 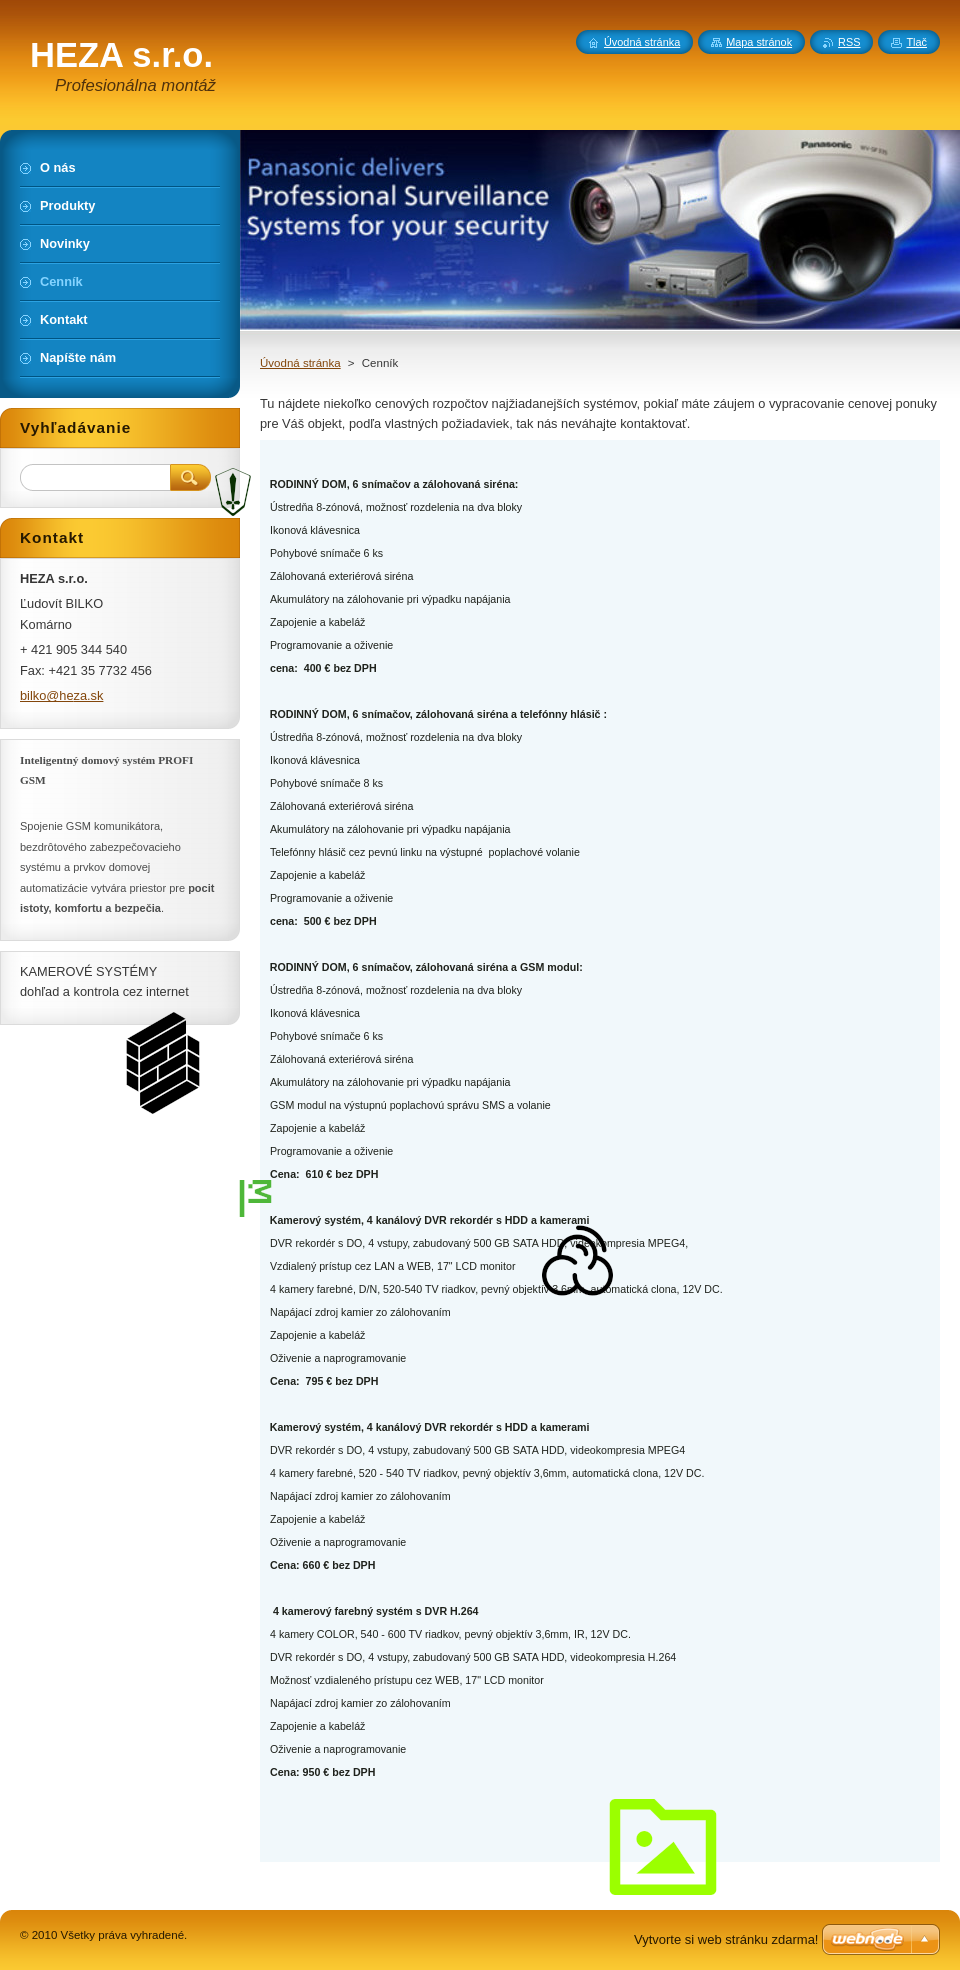 What do you see at coordinates (663, 1847) in the screenshot?
I see `open photo or image folder` at bounding box center [663, 1847].